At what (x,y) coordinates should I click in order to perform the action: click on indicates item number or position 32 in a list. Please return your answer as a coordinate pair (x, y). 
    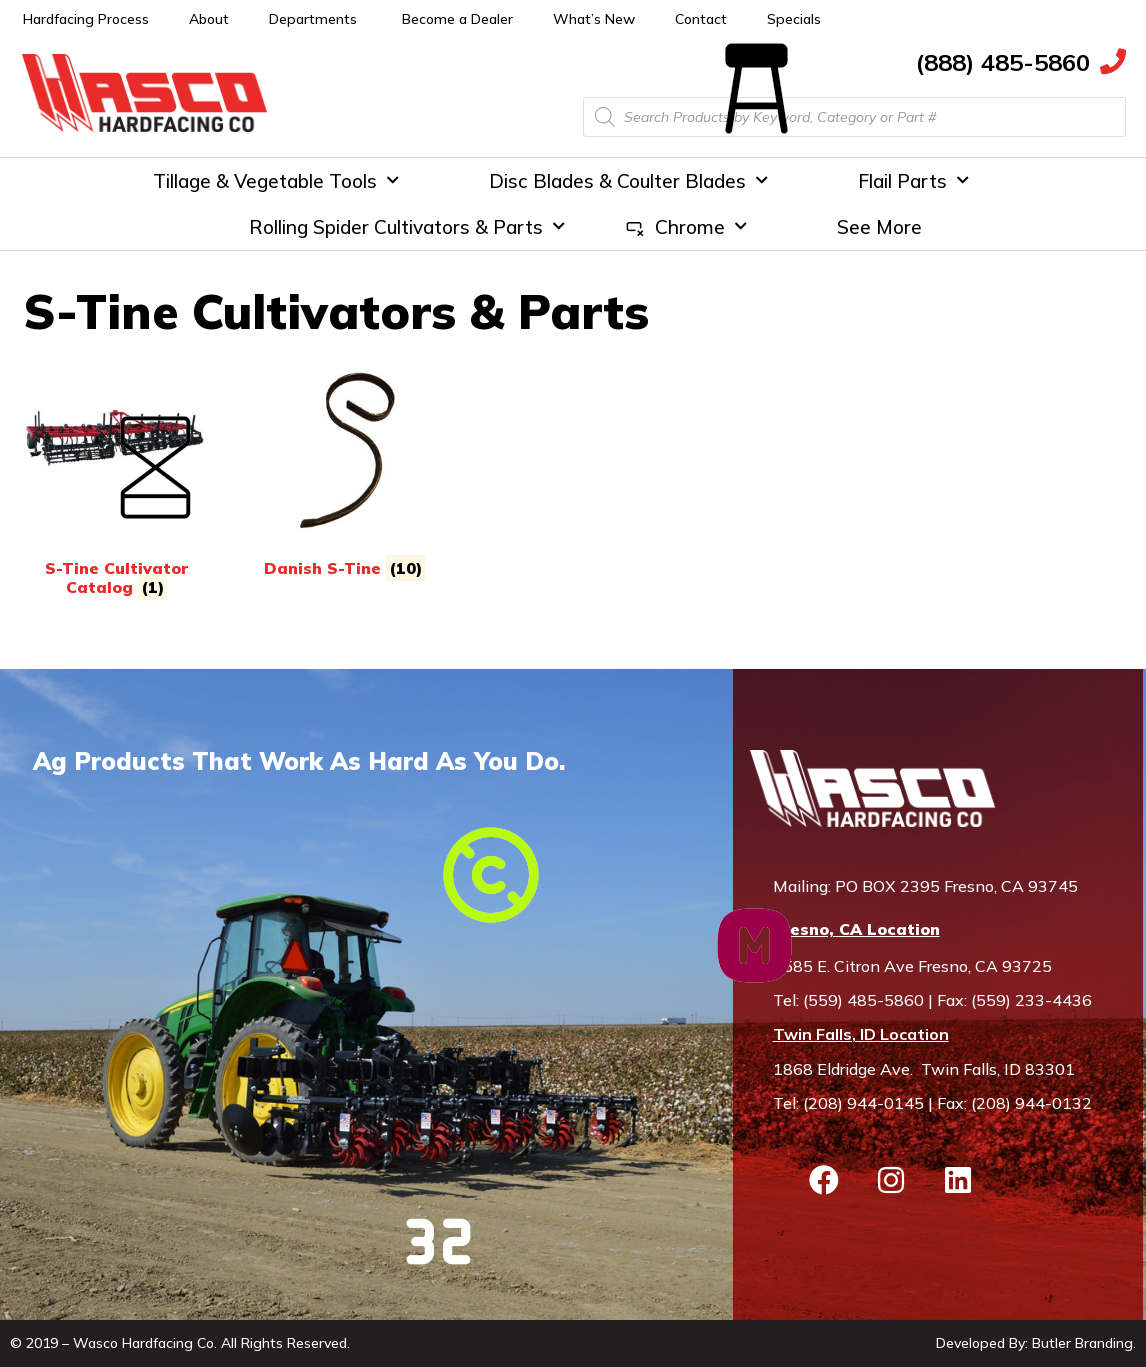
    Looking at the image, I should click on (438, 1241).